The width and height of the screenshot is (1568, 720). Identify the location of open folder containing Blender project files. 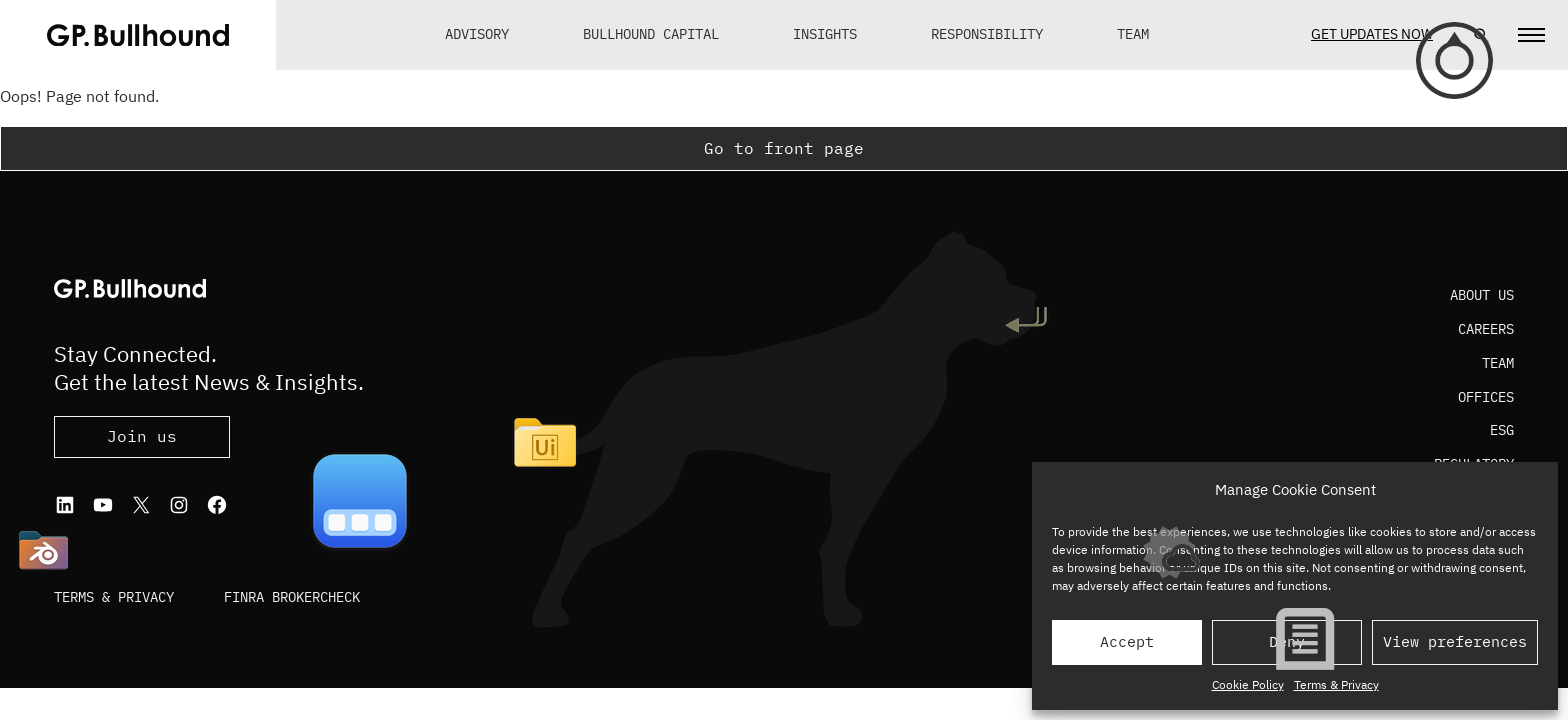
(43, 551).